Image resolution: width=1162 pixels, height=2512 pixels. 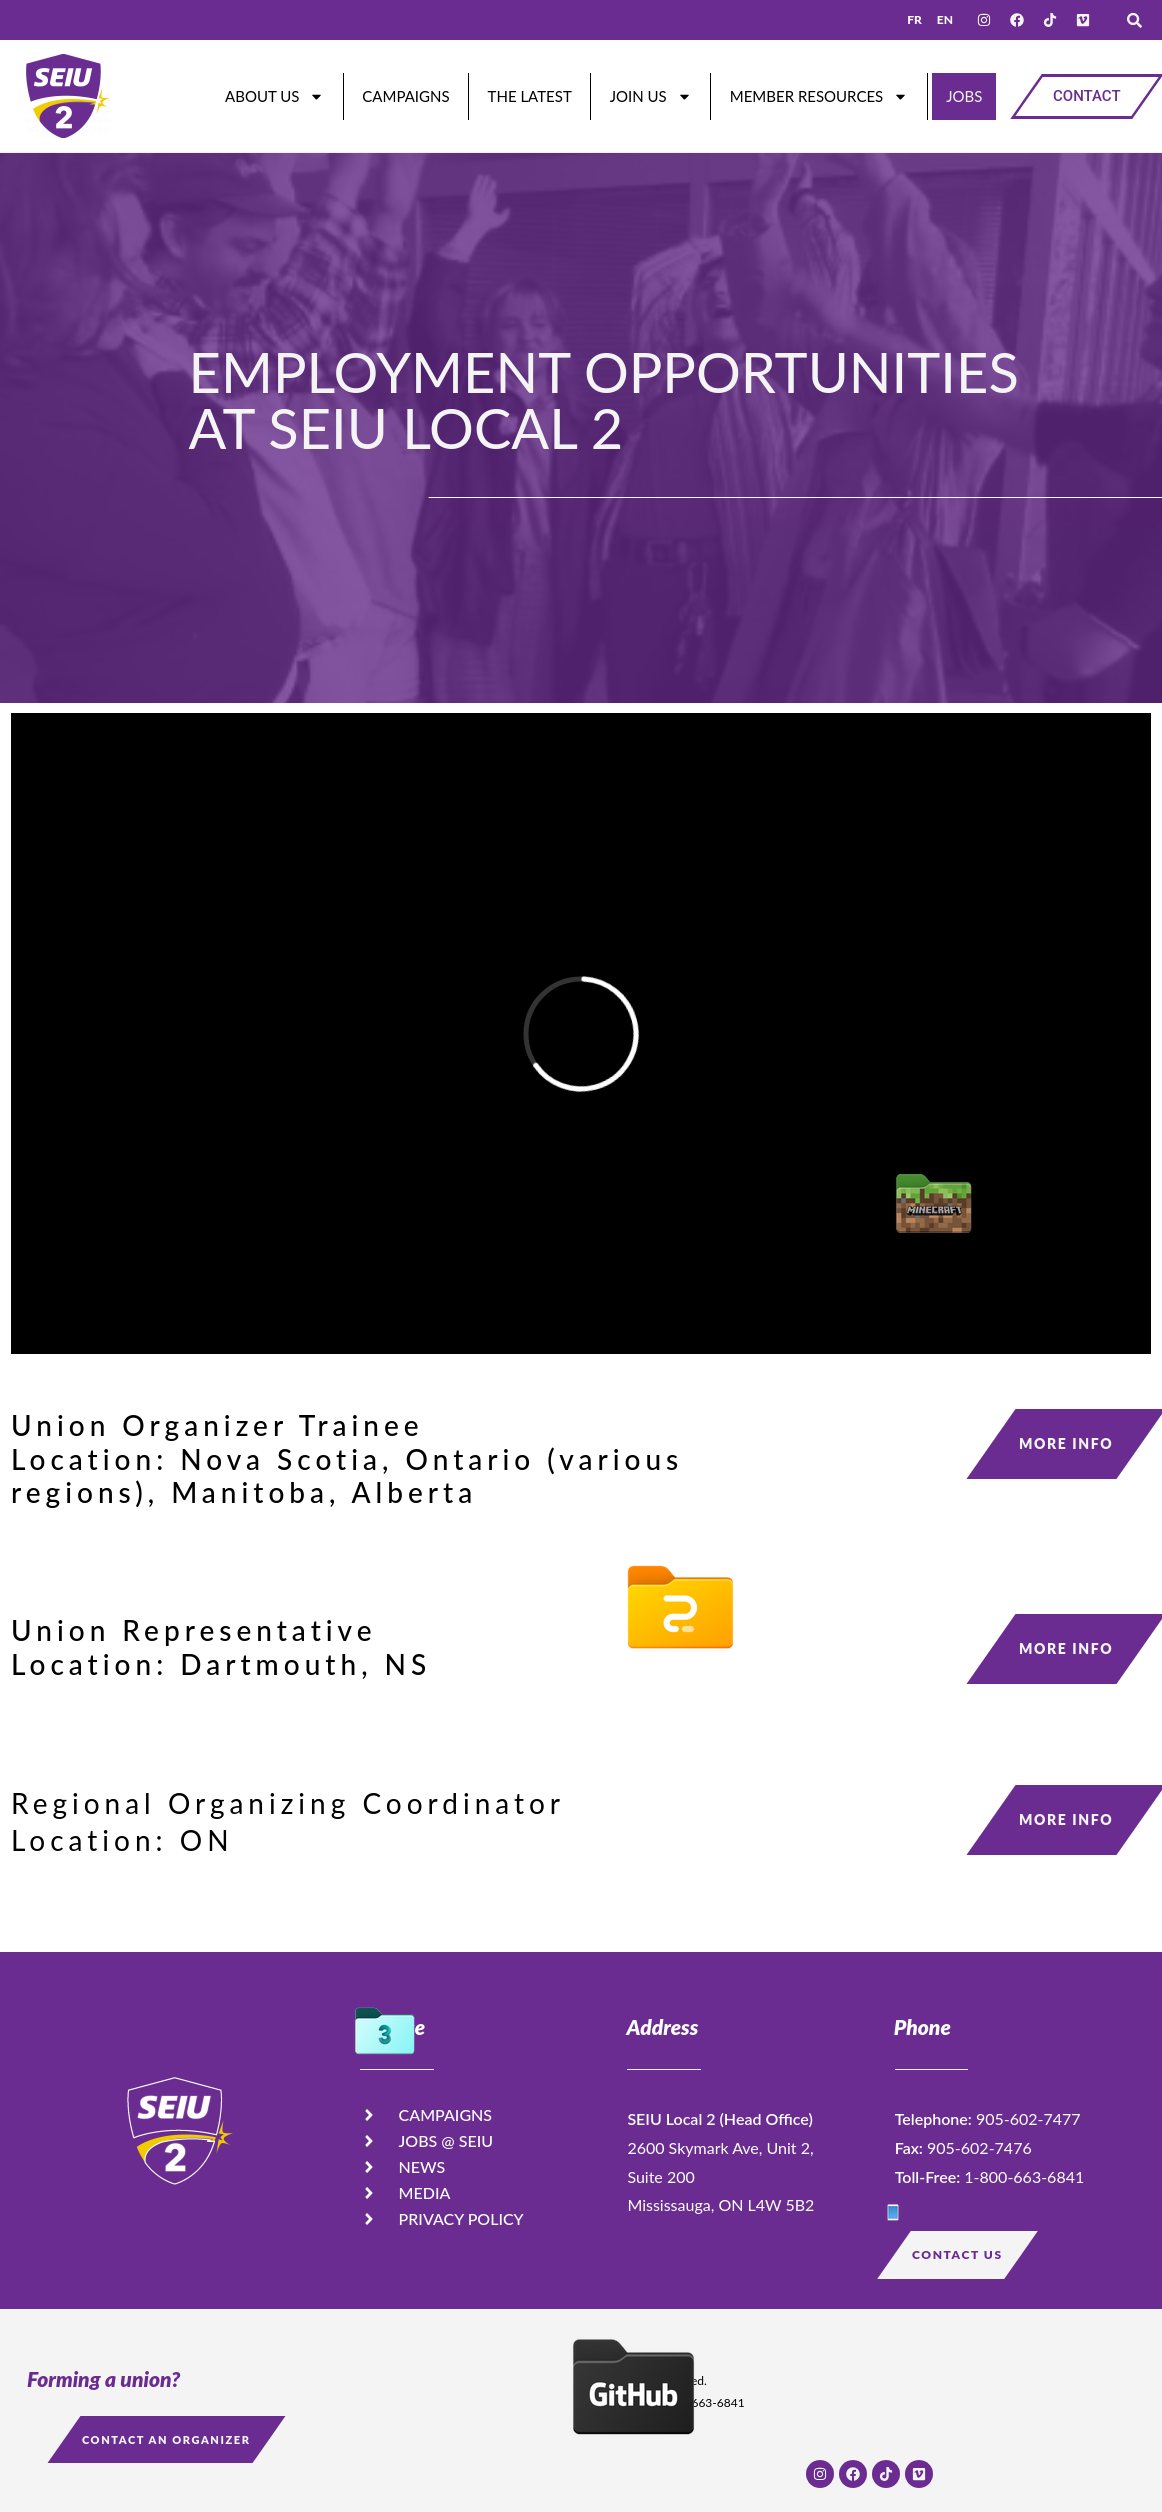 What do you see at coordinates (633, 2390) in the screenshot?
I see `open github repositories folder` at bounding box center [633, 2390].